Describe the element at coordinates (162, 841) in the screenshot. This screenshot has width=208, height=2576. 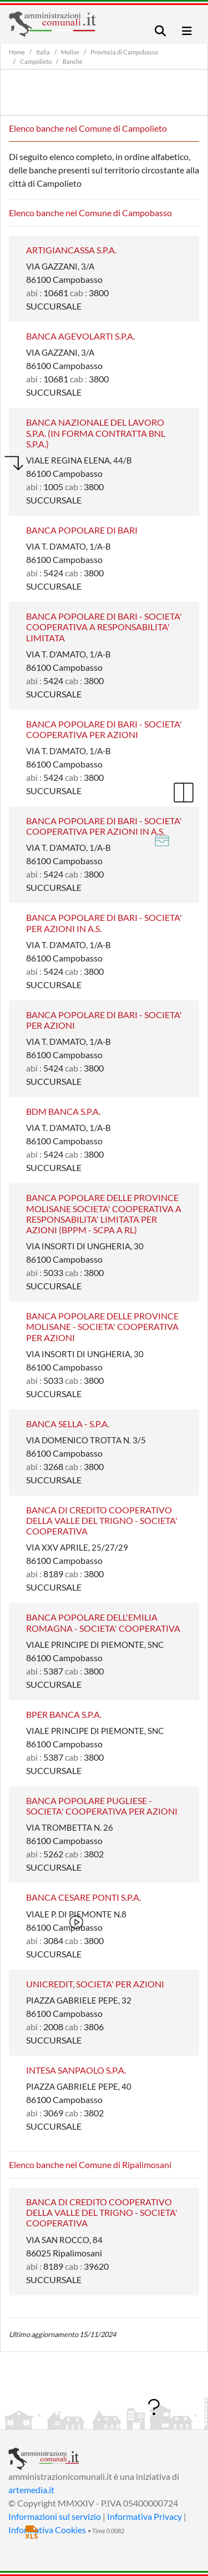
I see `access your wallet or saved payment methods` at that location.